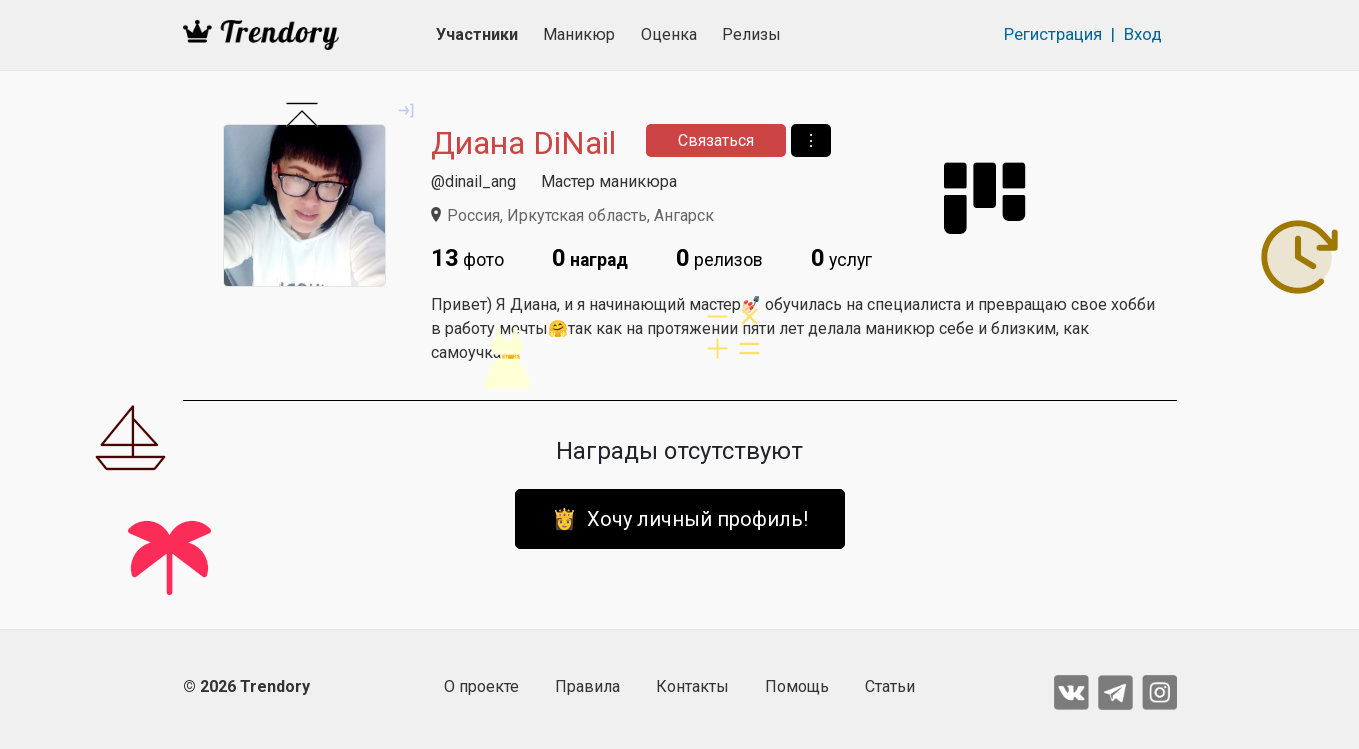 Image resolution: width=1359 pixels, height=749 pixels. Describe the element at coordinates (406, 110) in the screenshot. I see `log in to your account` at that location.